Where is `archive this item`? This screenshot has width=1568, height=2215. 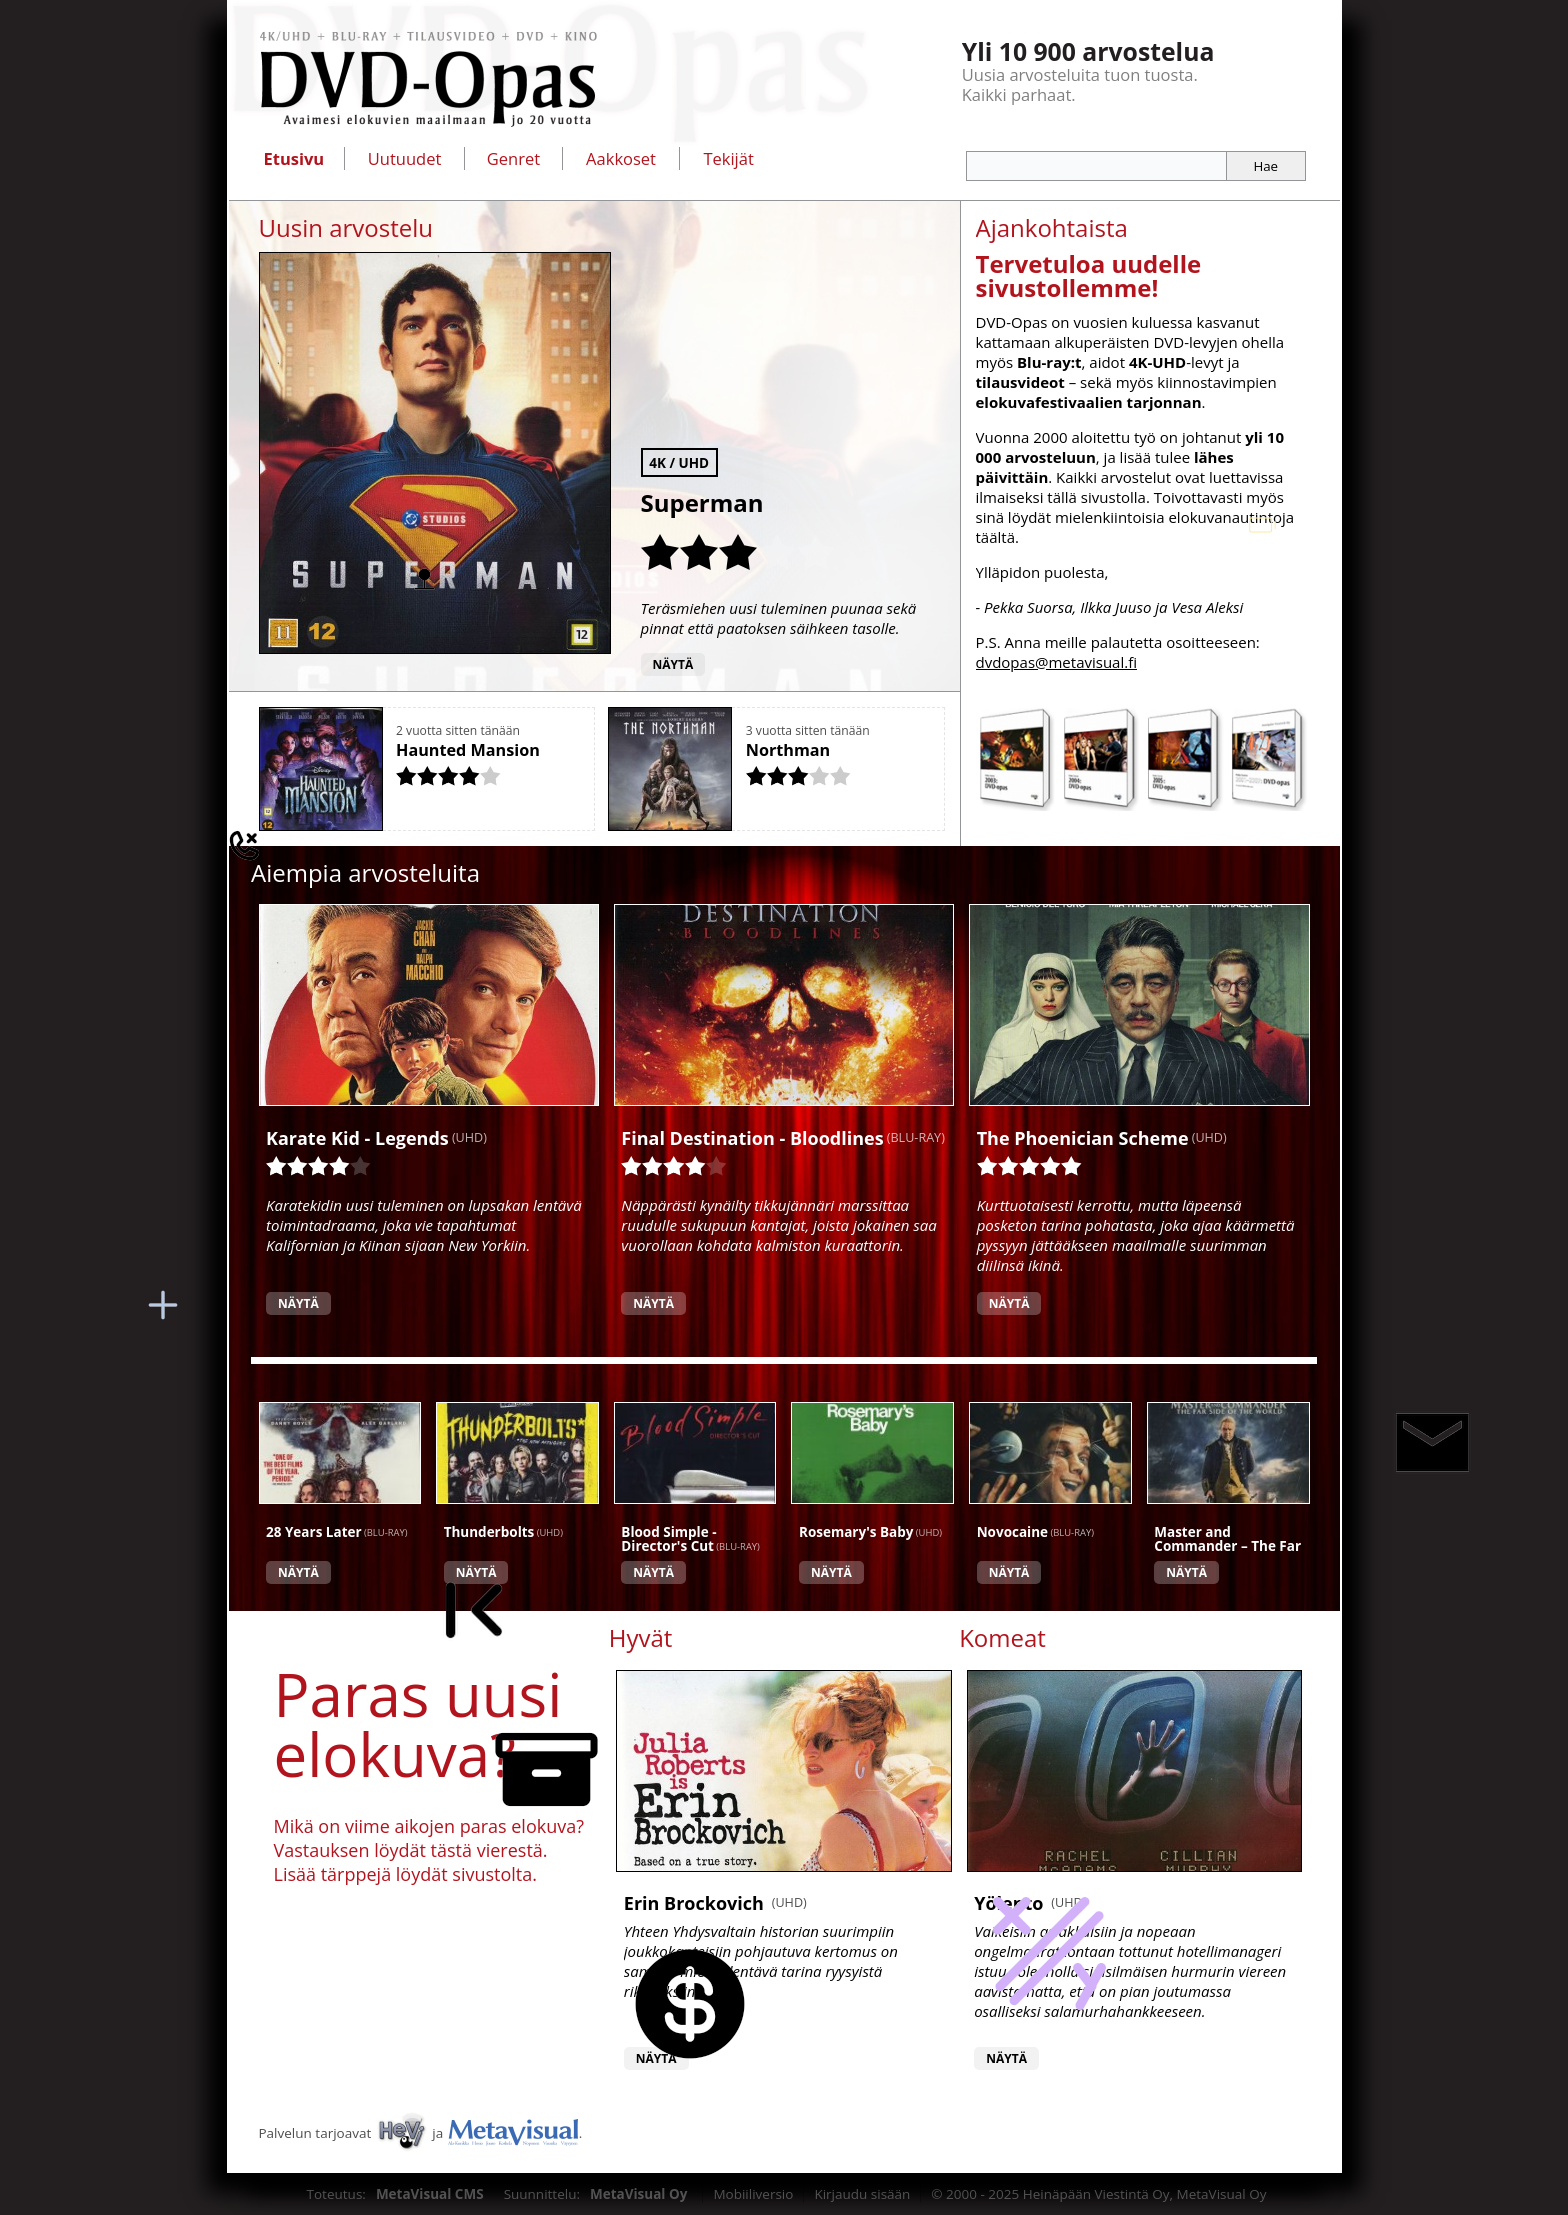
archive this item is located at coordinates (546, 1769).